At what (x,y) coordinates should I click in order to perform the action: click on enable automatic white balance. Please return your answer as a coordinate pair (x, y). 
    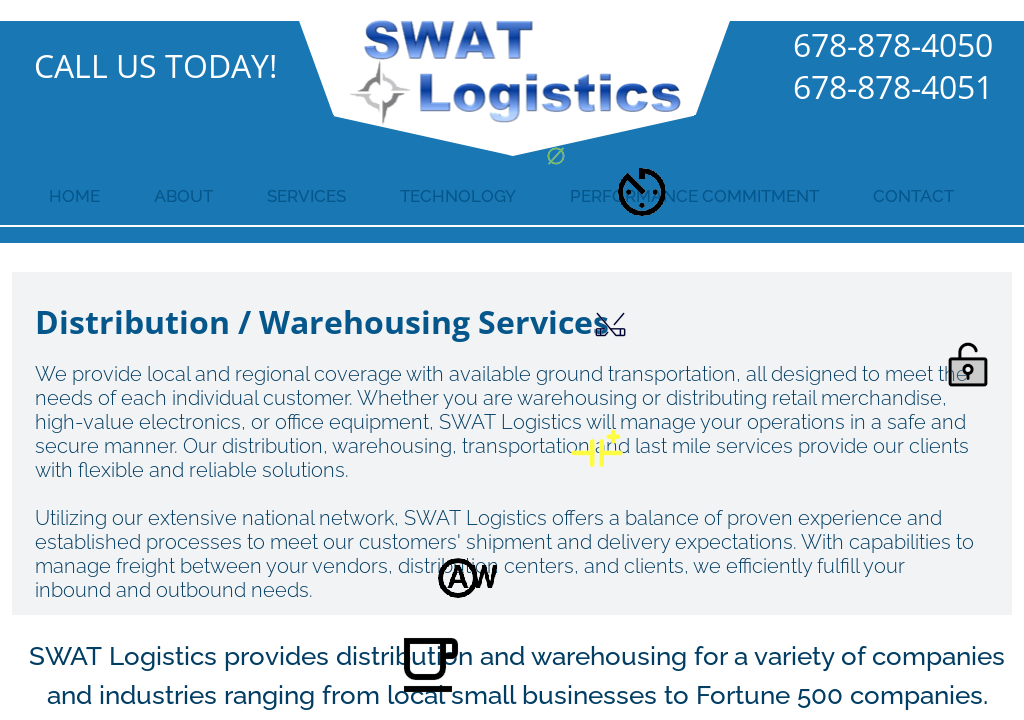
    Looking at the image, I should click on (468, 578).